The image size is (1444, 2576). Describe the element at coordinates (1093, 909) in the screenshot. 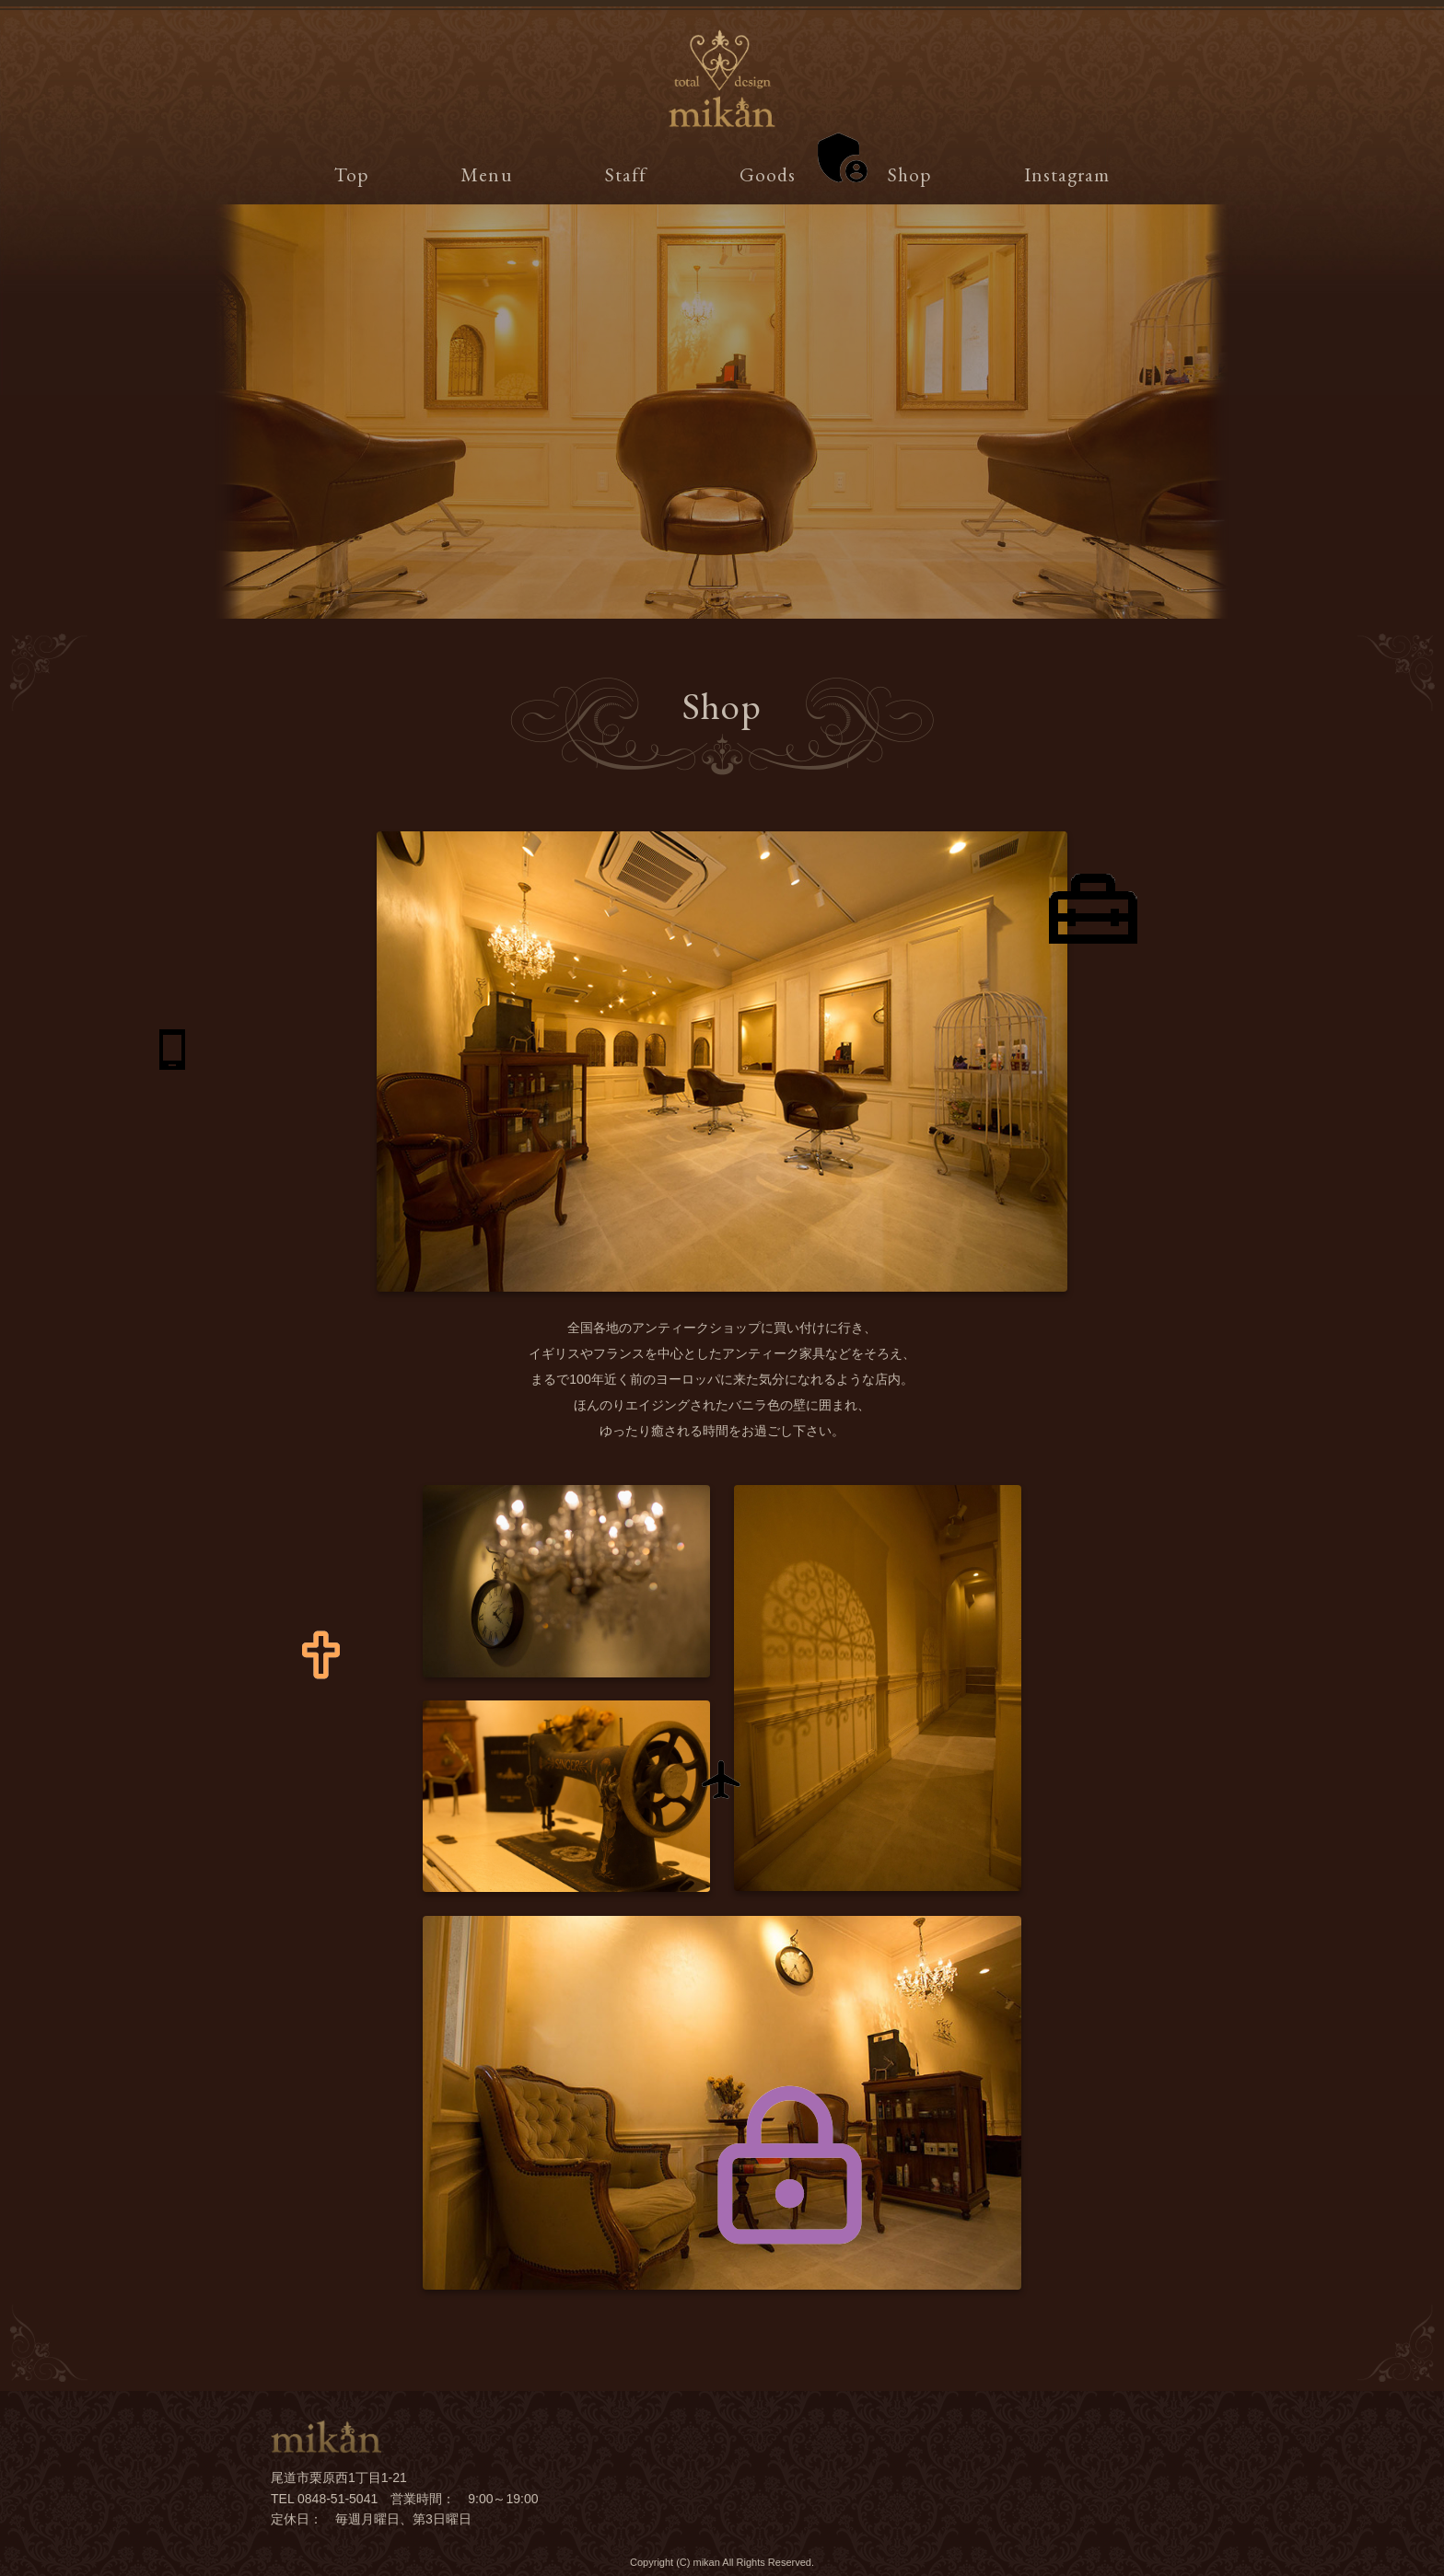

I see `access home repair services` at that location.